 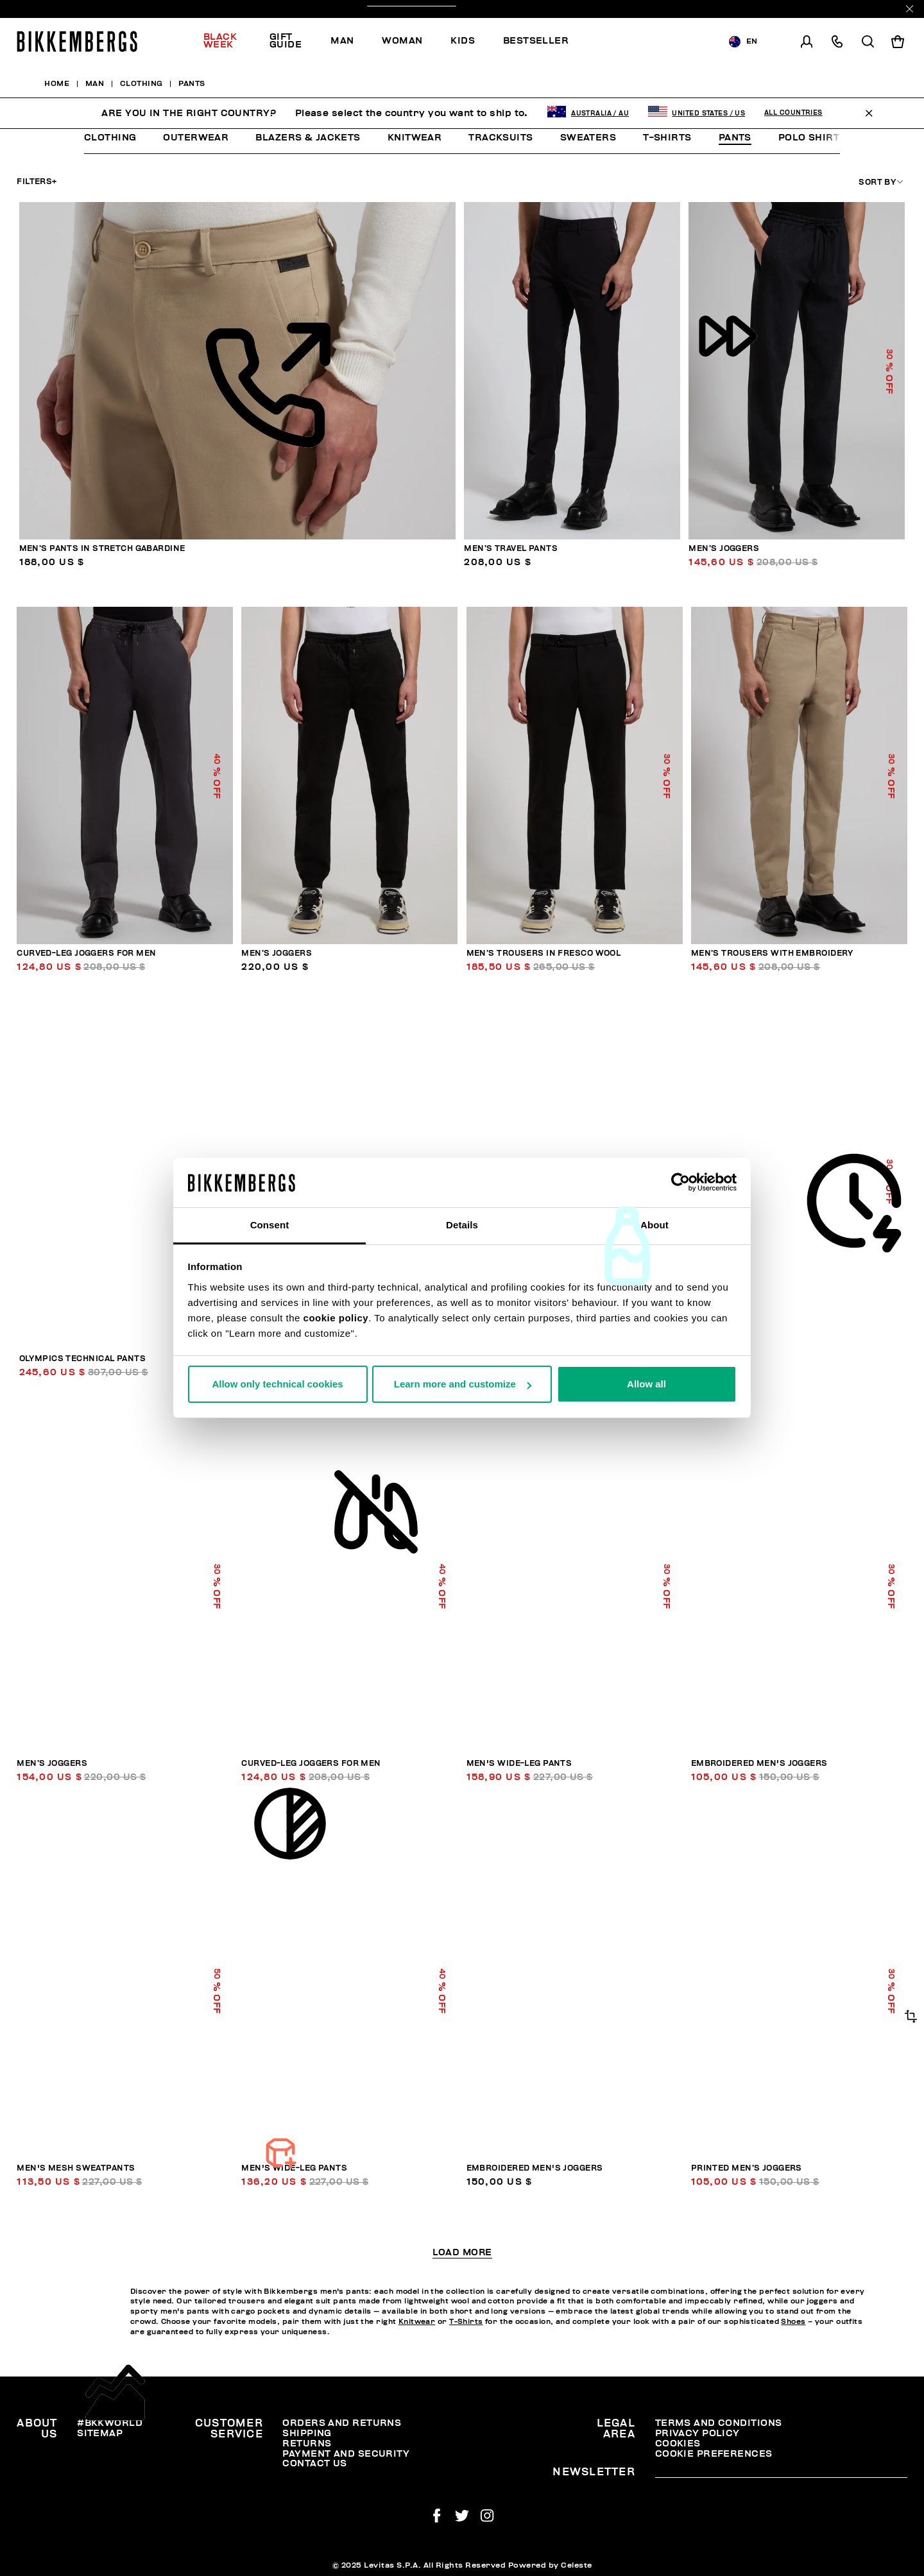 I want to click on fast forward media playback, so click(x=724, y=336).